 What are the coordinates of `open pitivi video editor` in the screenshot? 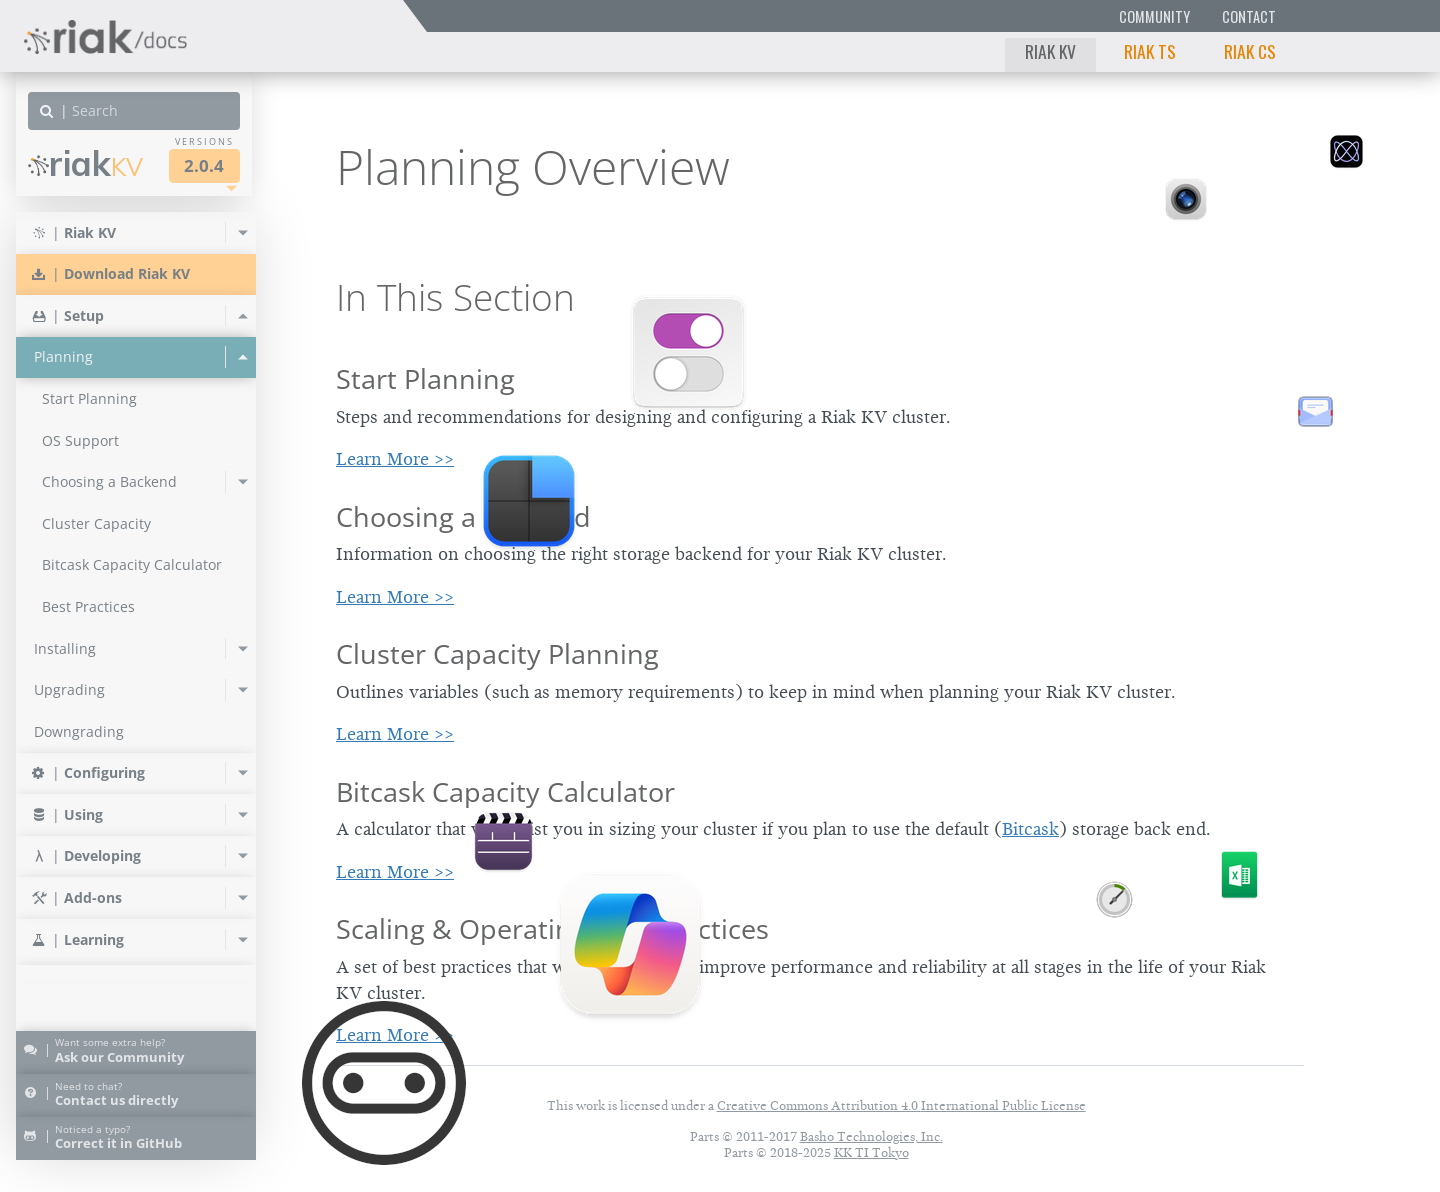 It's located at (503, 841).